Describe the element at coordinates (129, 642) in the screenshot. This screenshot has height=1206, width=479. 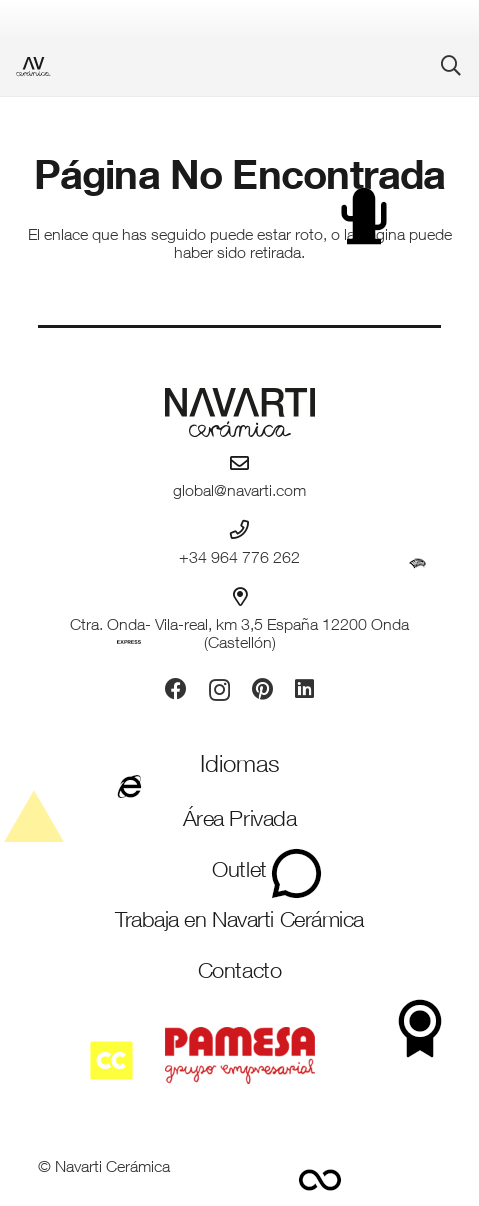
I see `visit the Express clothing retailer website` at that location.